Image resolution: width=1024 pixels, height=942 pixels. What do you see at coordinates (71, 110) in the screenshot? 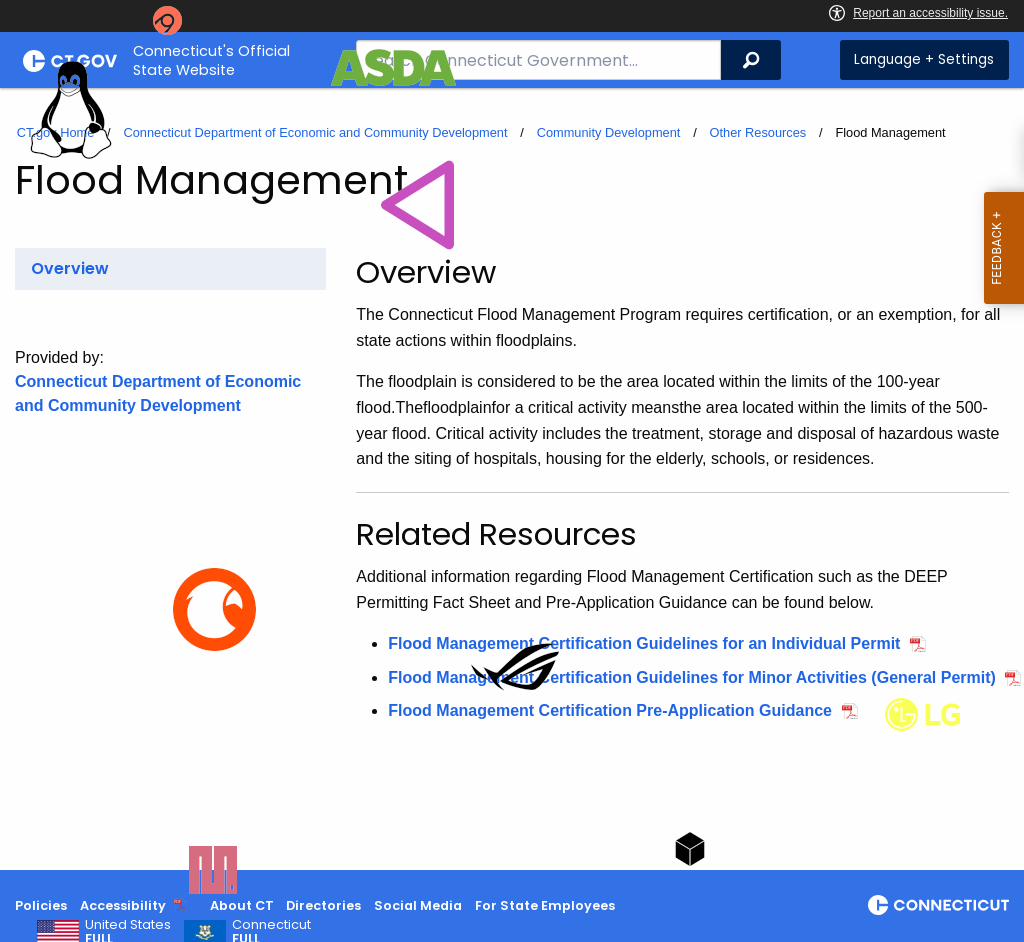
I see `indicates linux operating system compatibility` at bounding box center [71, 110].